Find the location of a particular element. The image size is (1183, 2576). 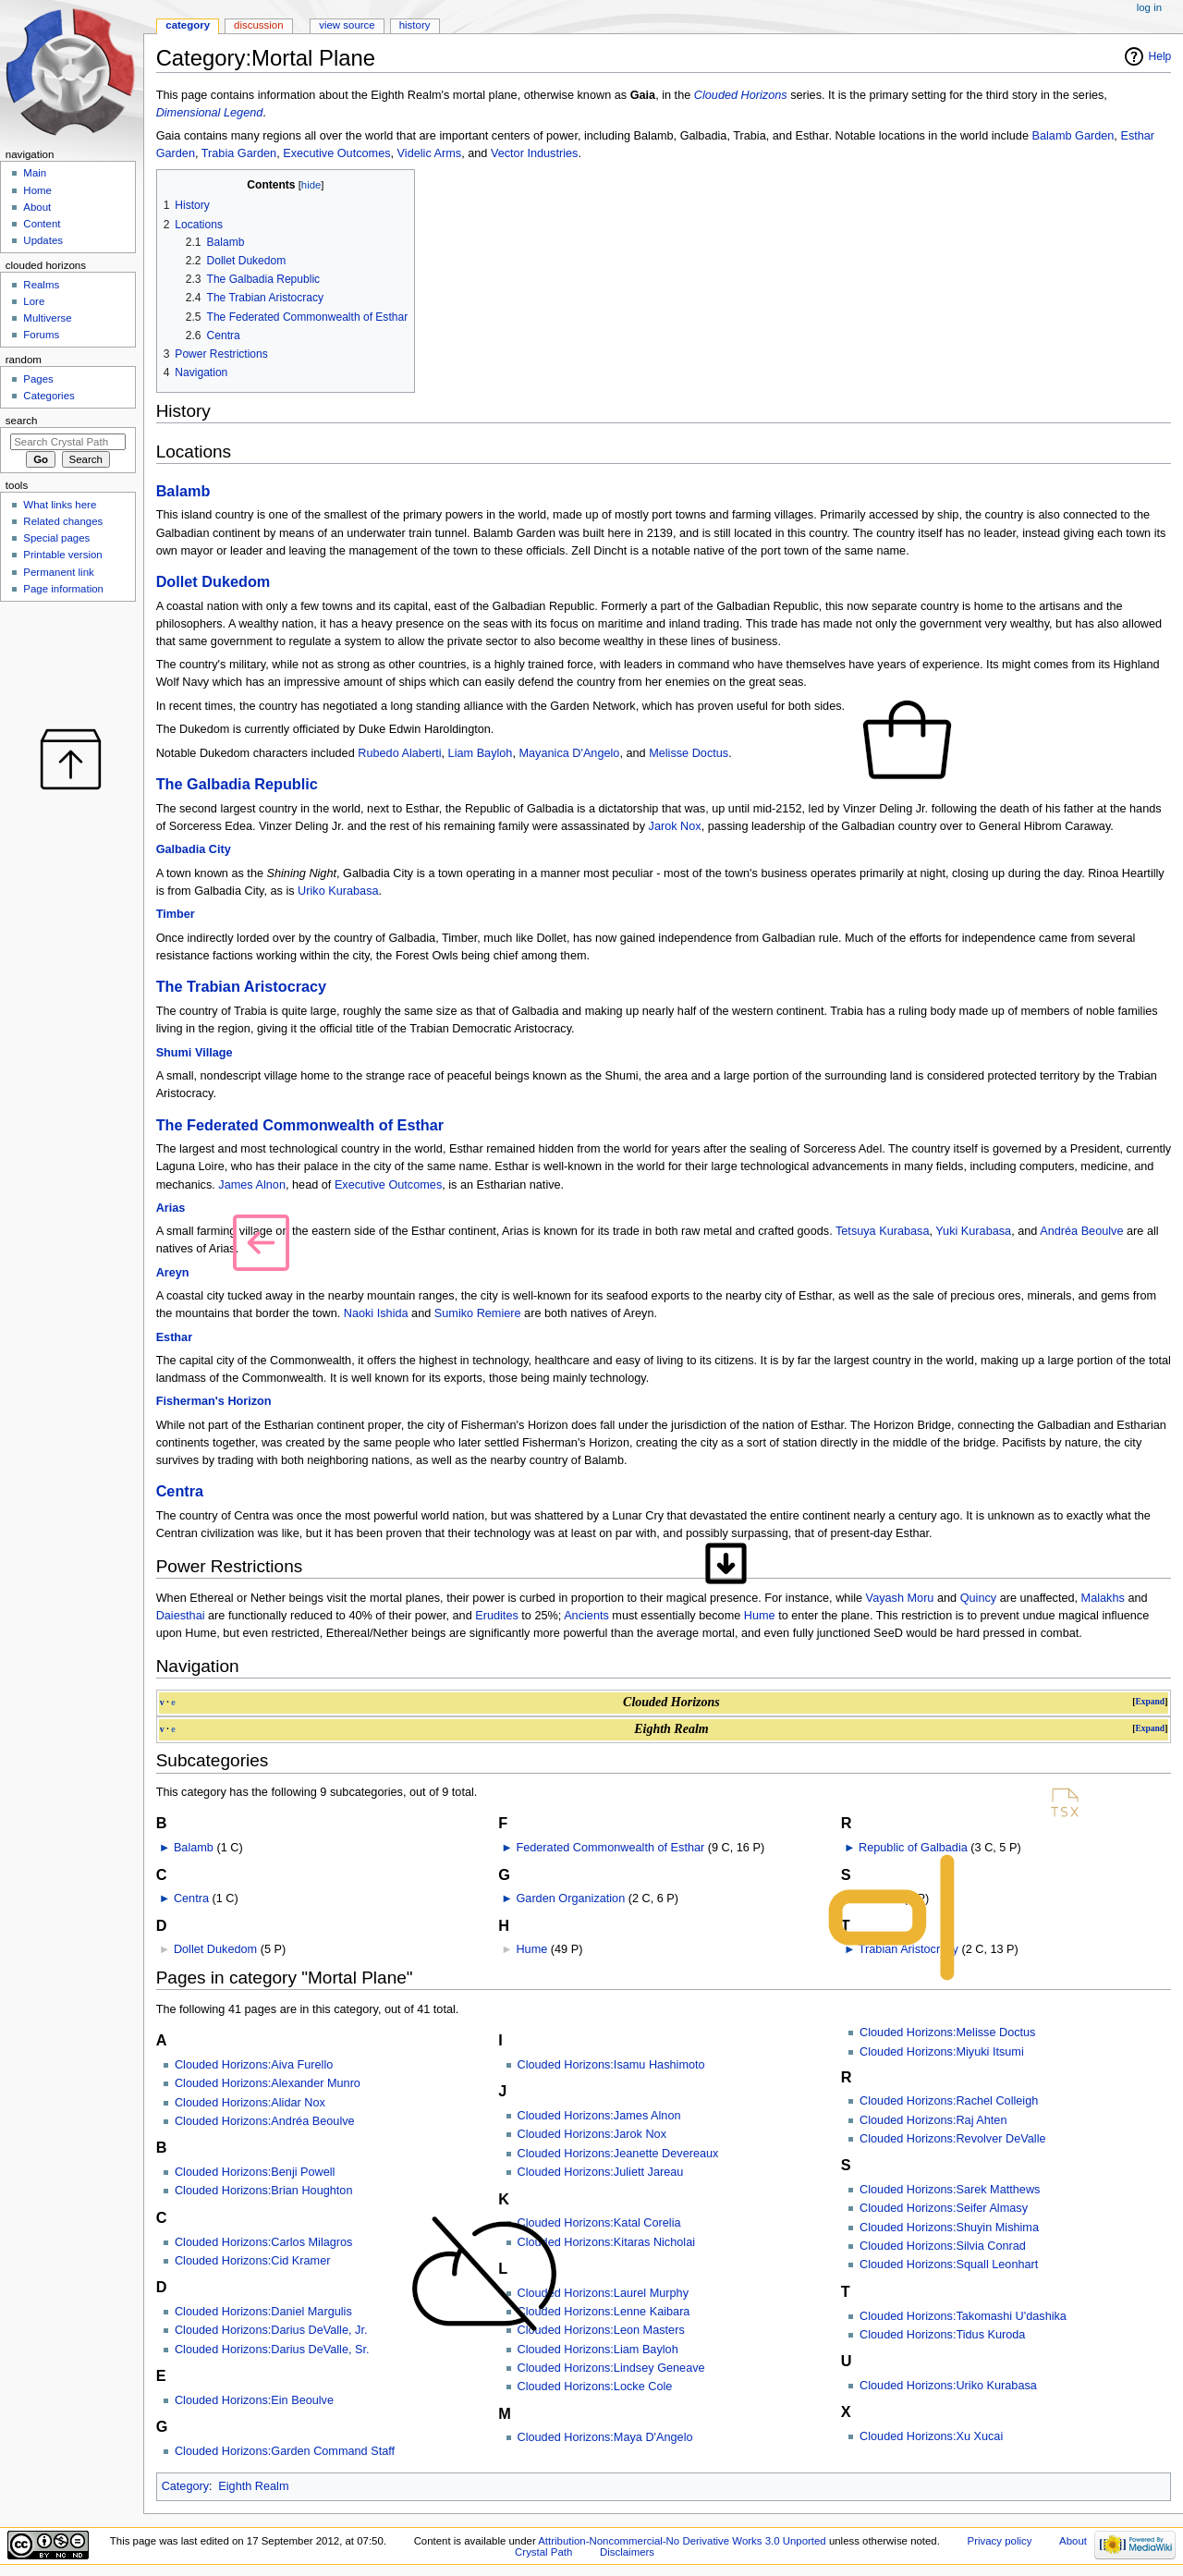

align selected element to the right is located at coordinates (891, 1917).